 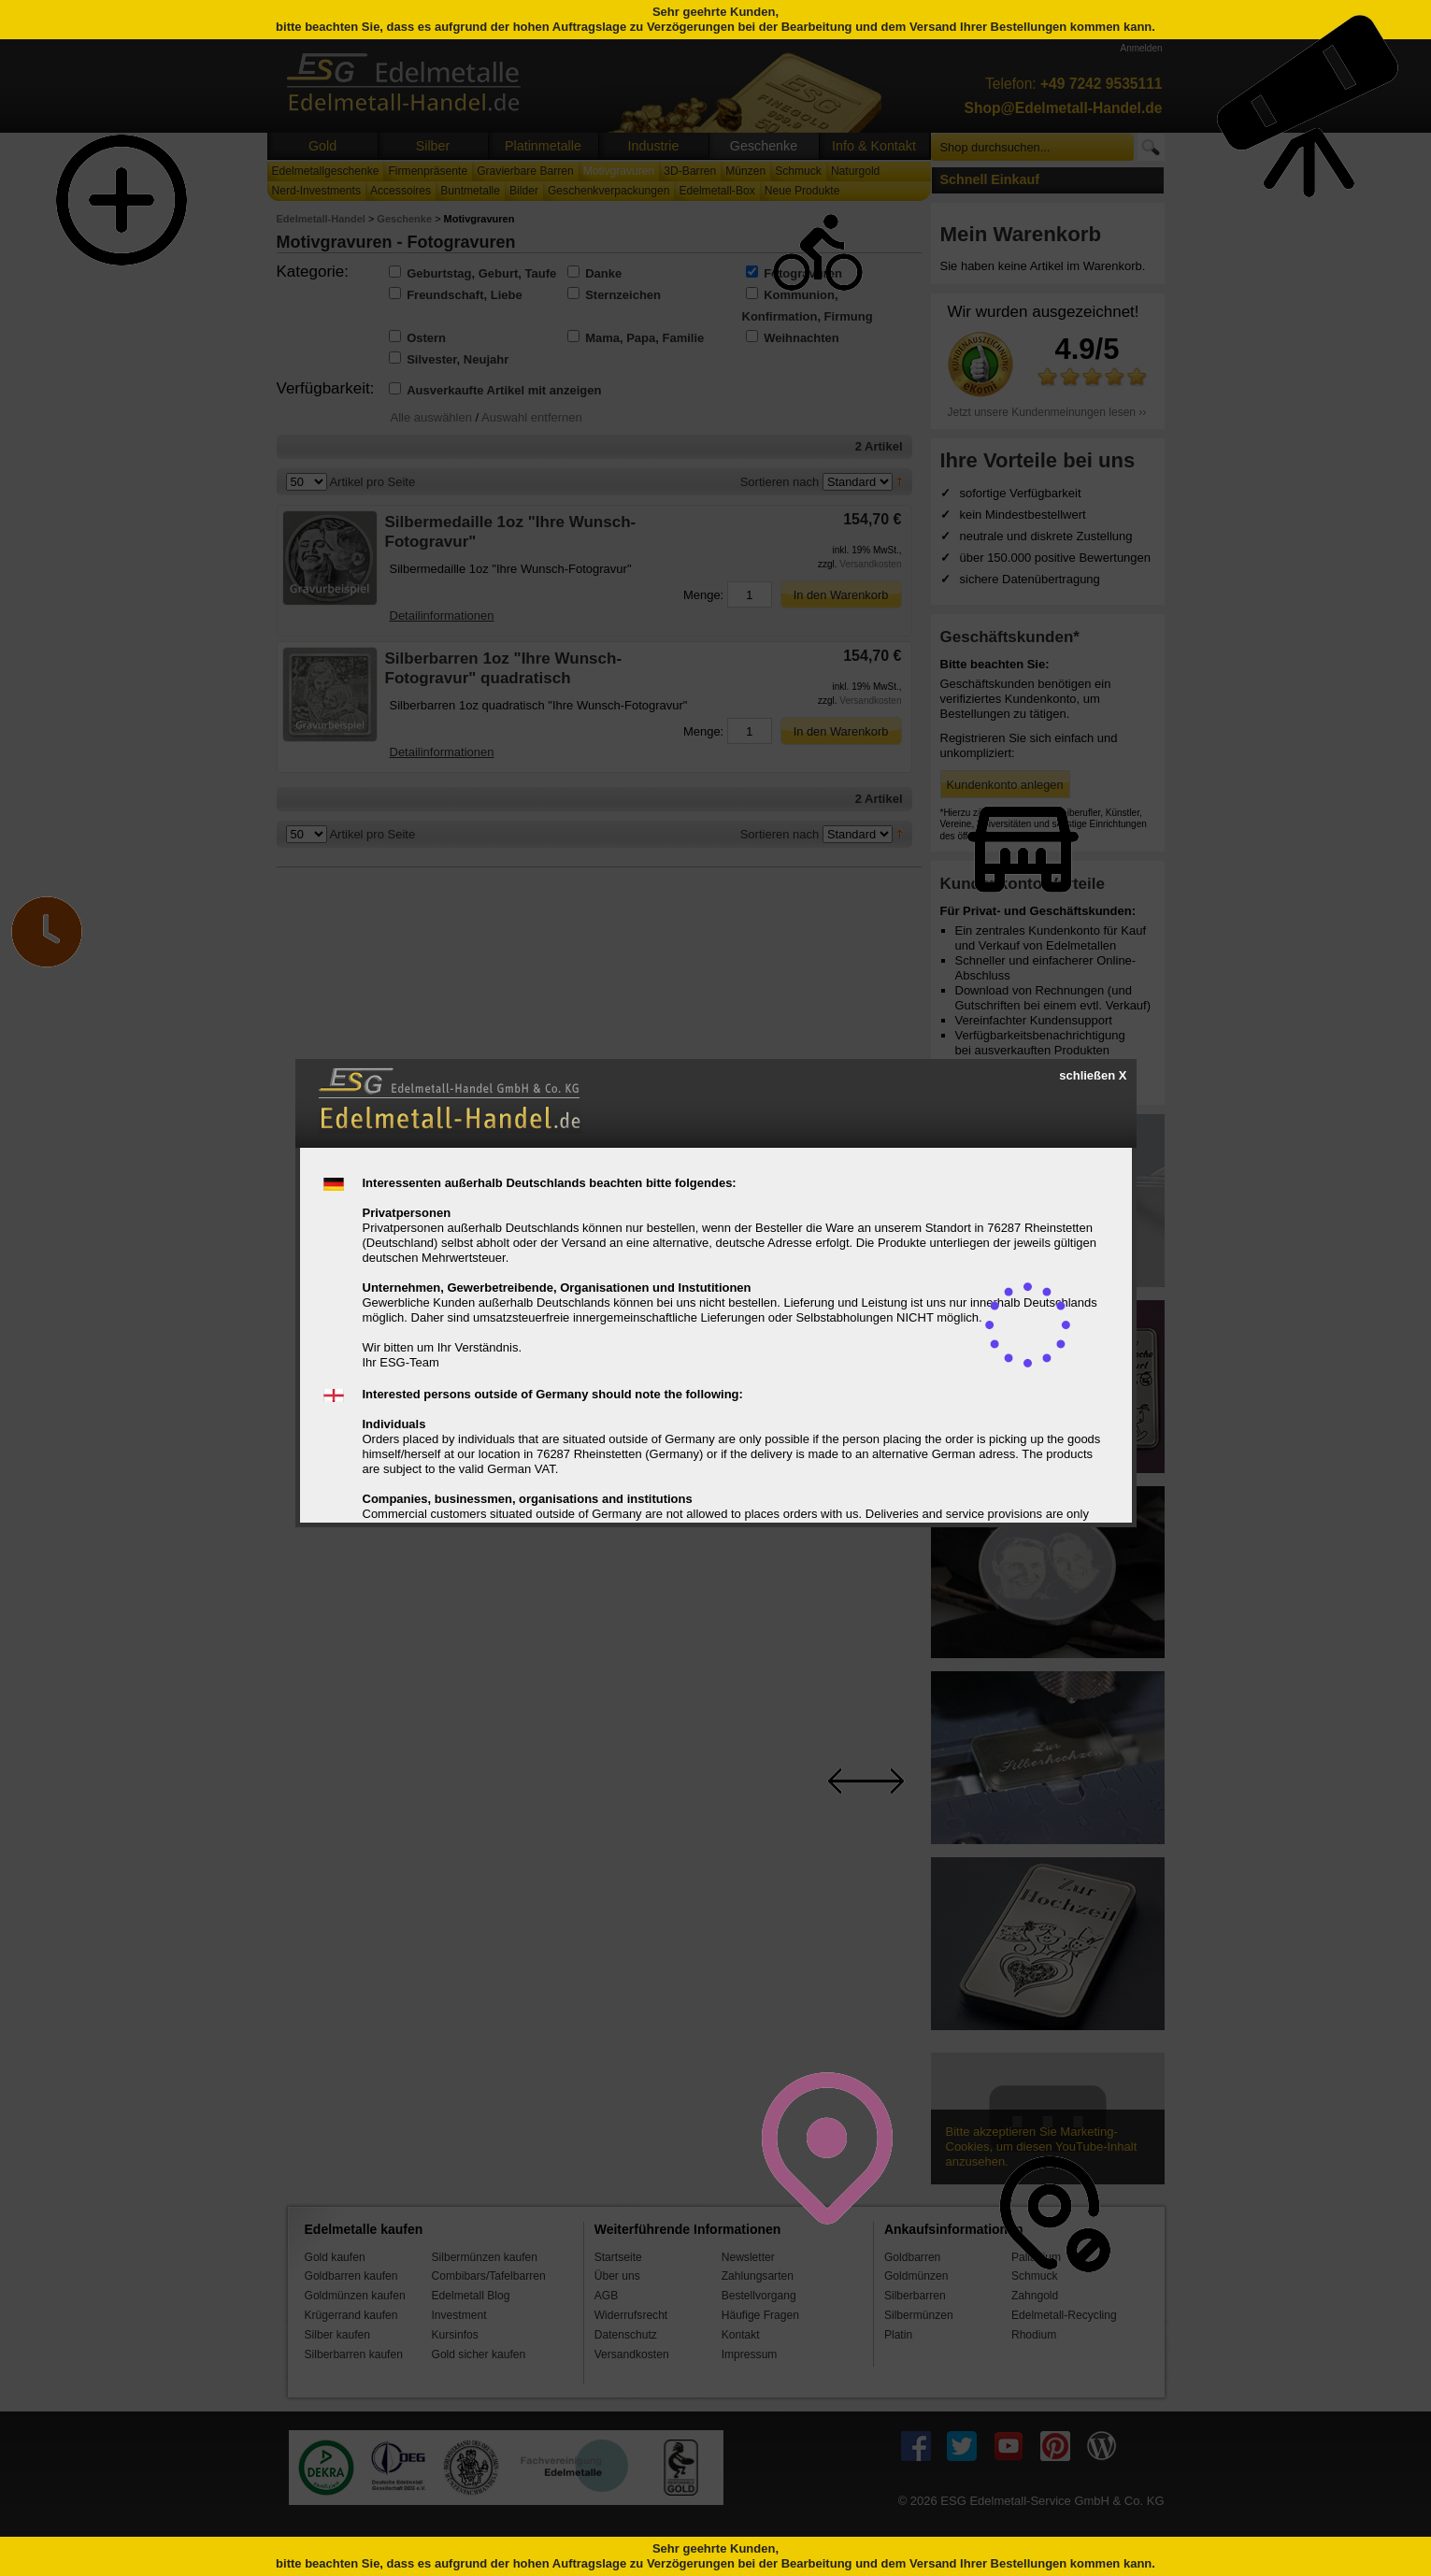 I want to click on get cycling directions, so click(x=818, y=253).